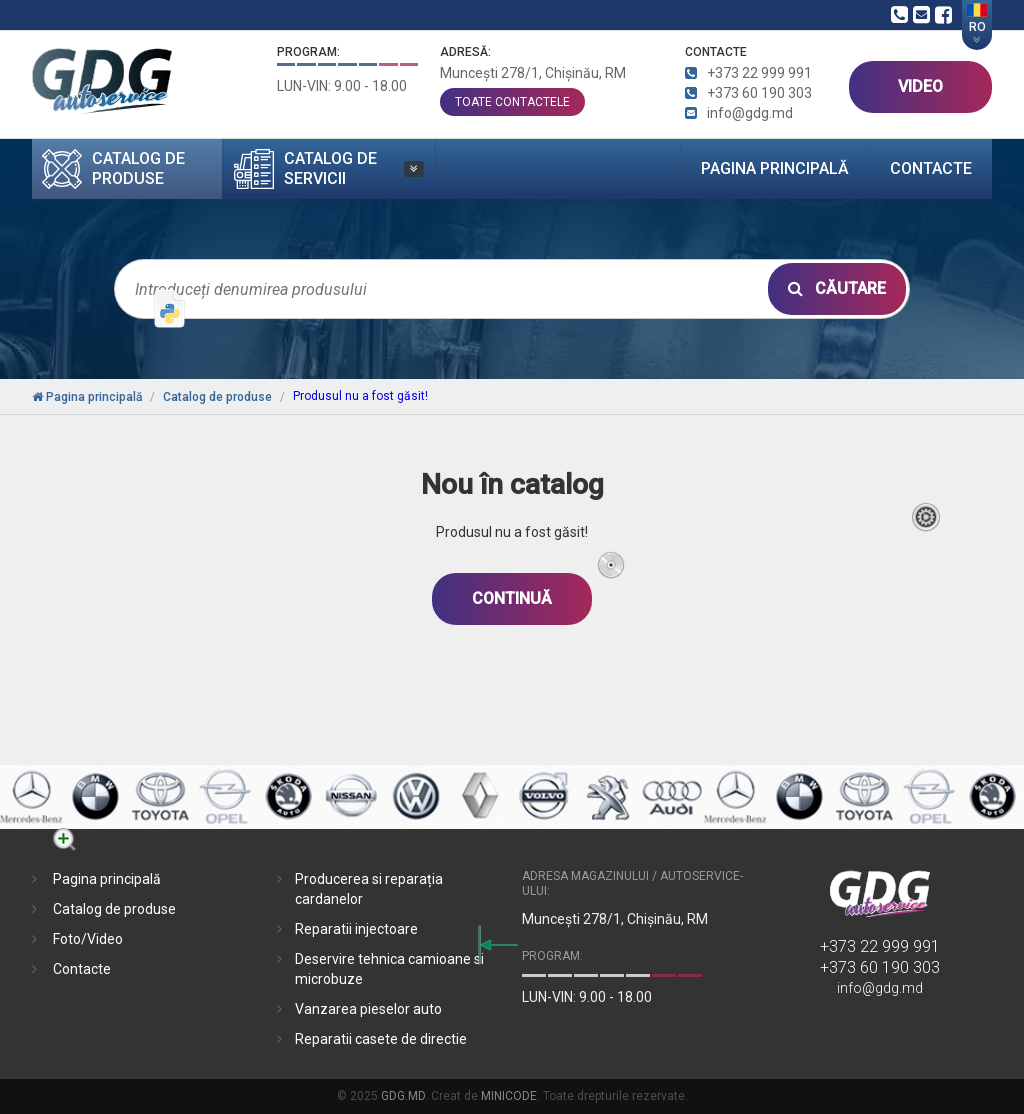  Describe the element at coordinates (64, 839) in the screenshot. I see `zoom to fit content in view` at that location.